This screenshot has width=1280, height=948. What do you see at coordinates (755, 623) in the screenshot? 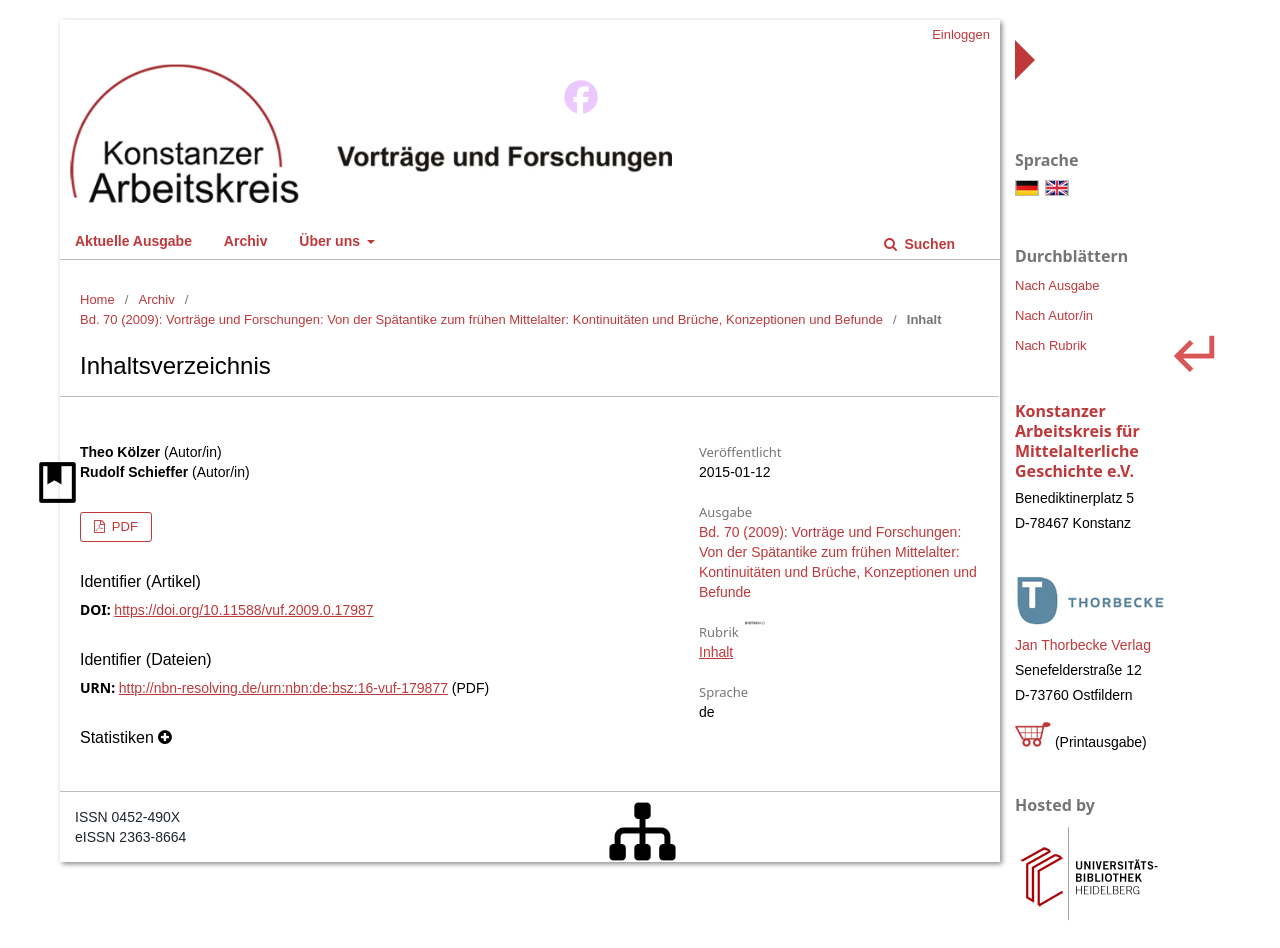
I see `access distrokid music distribution platform` at bounding box center [755, 623].